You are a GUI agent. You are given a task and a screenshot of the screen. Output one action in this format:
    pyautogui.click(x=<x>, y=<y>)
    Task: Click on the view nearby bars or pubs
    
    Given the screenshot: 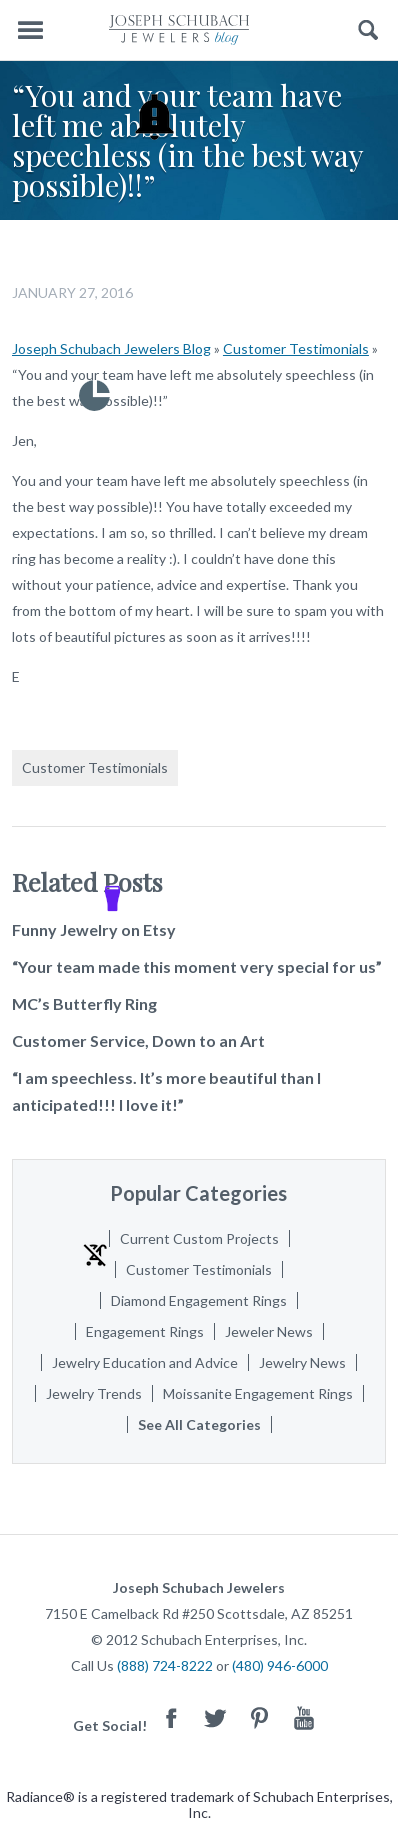 What is the action you would take?
    pyautogui.click(x=112, y=898)
    